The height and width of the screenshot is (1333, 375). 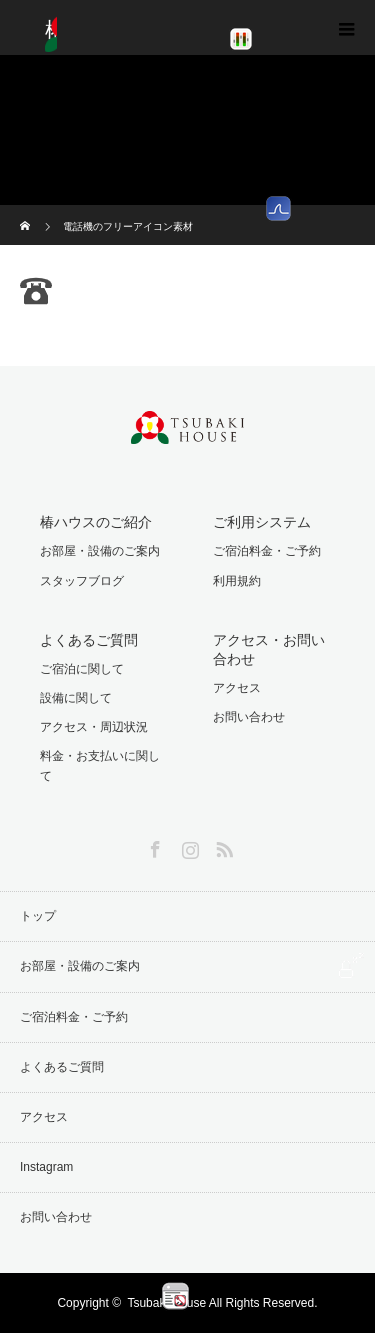 I want to click on system sleep mode is enabled and unrestricted, so click(x=351, y=965).